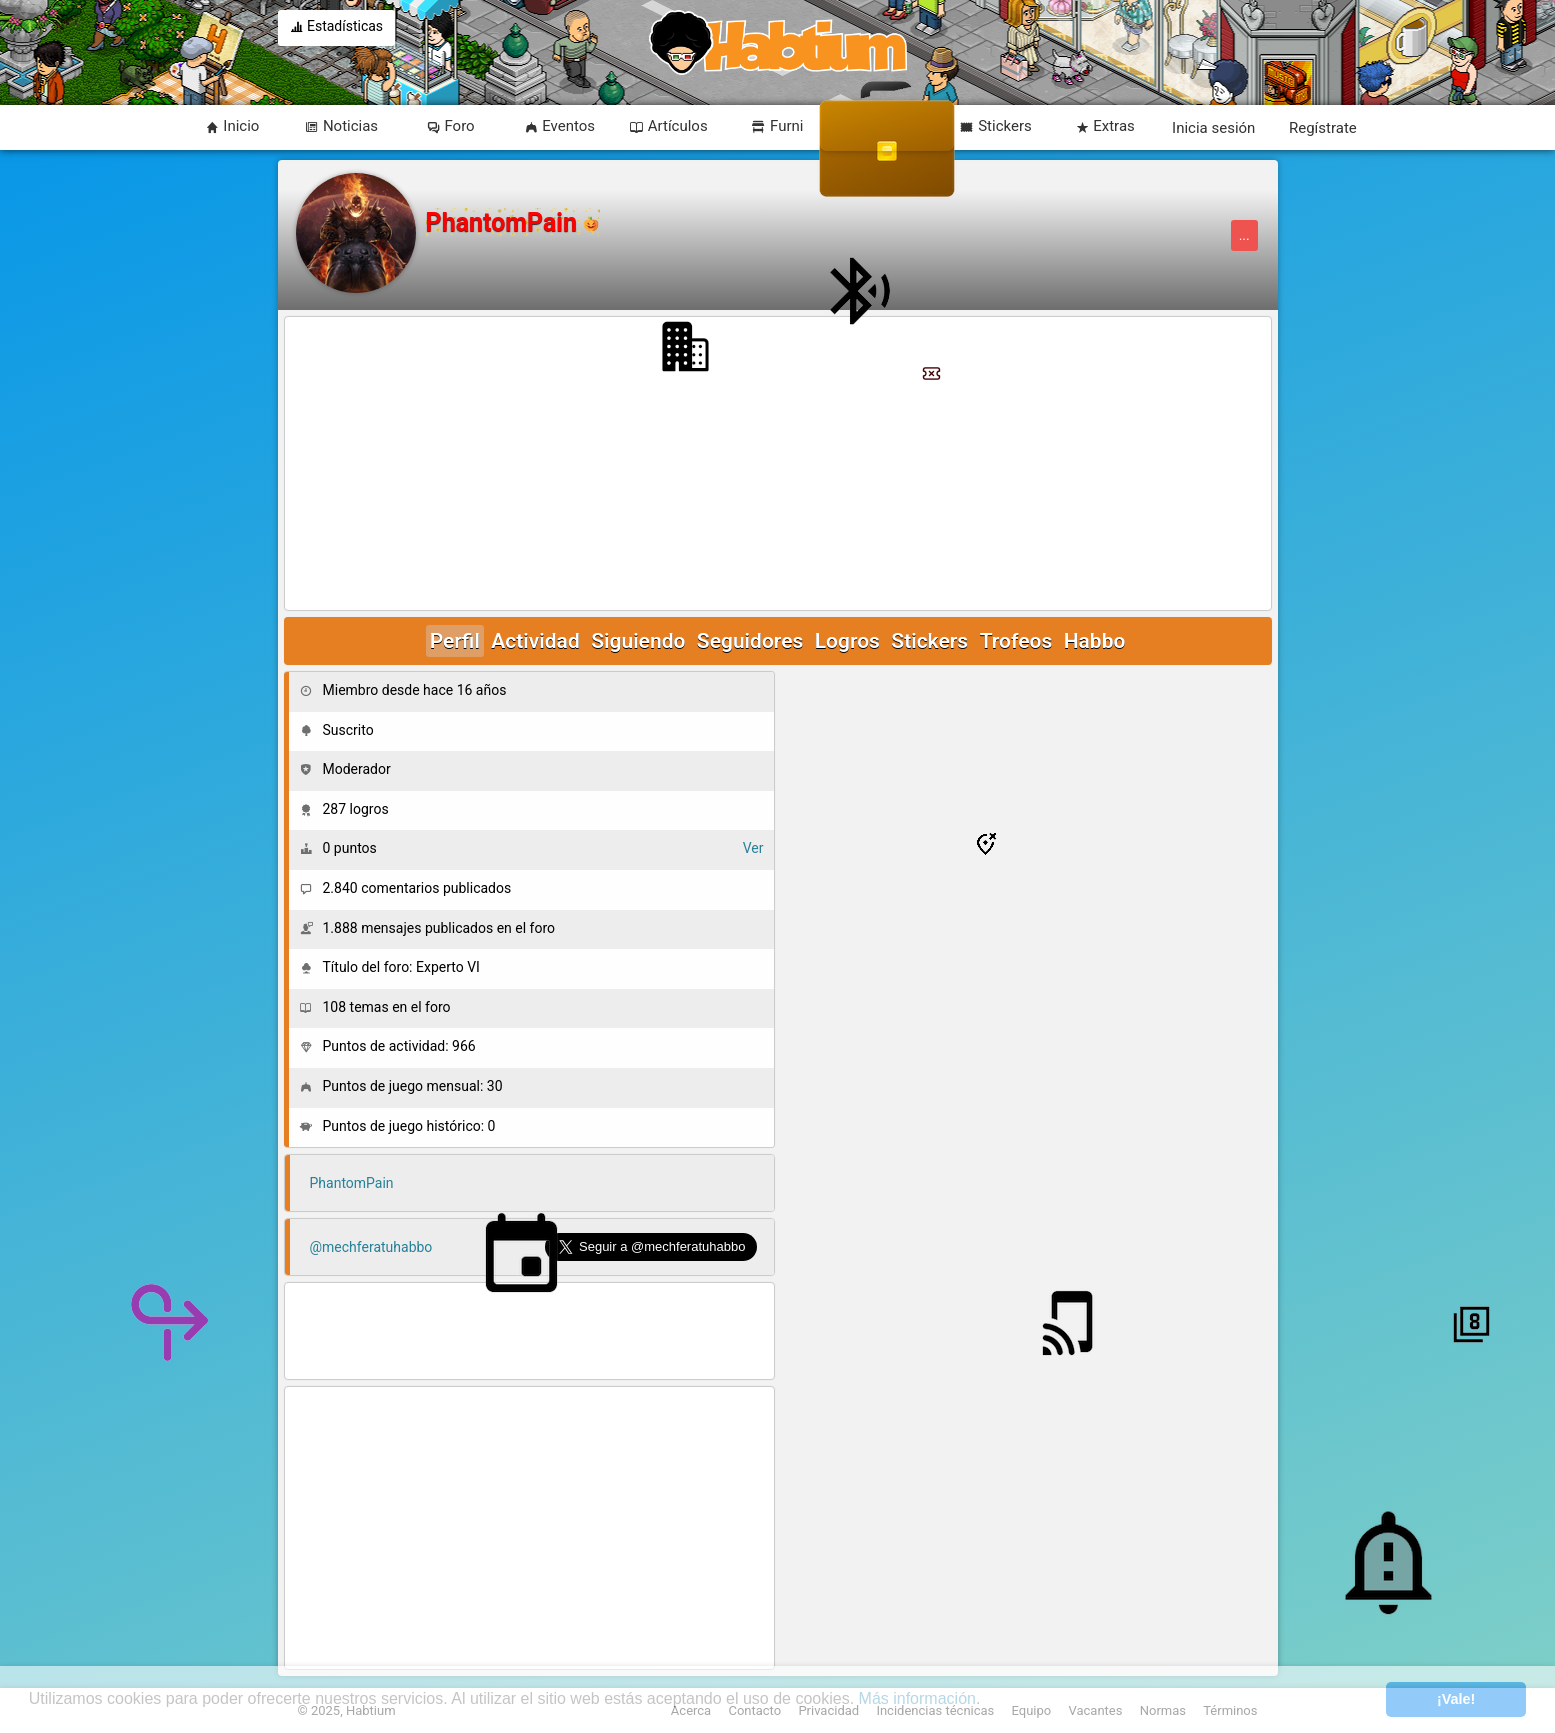 Image resolution: width=1555 pixels, height=1733 pixels. I want to click on access work or business files, so click(887, 139).